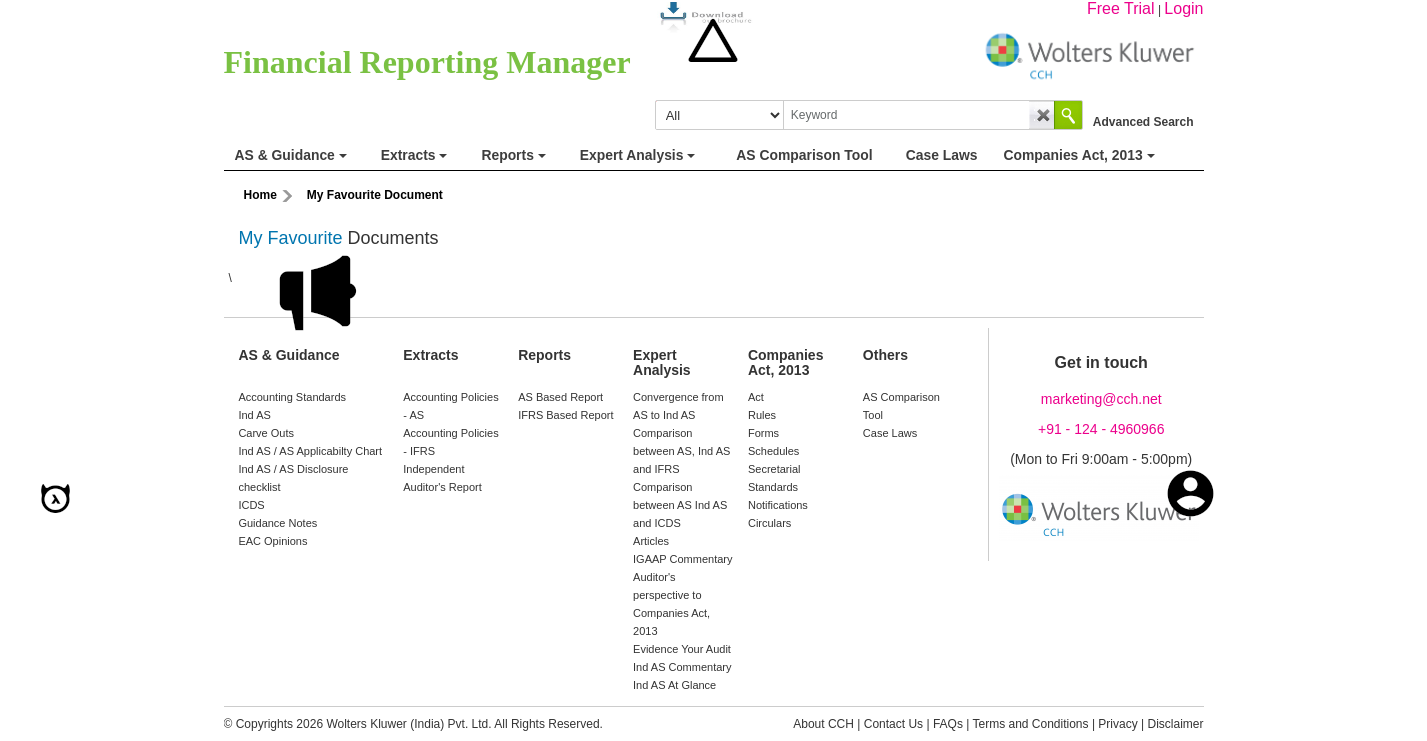  What do you see at coordinates (713, 41) in the screenshot?
I see `draw or insert a triangle shape` at bounding box center [713, 41].